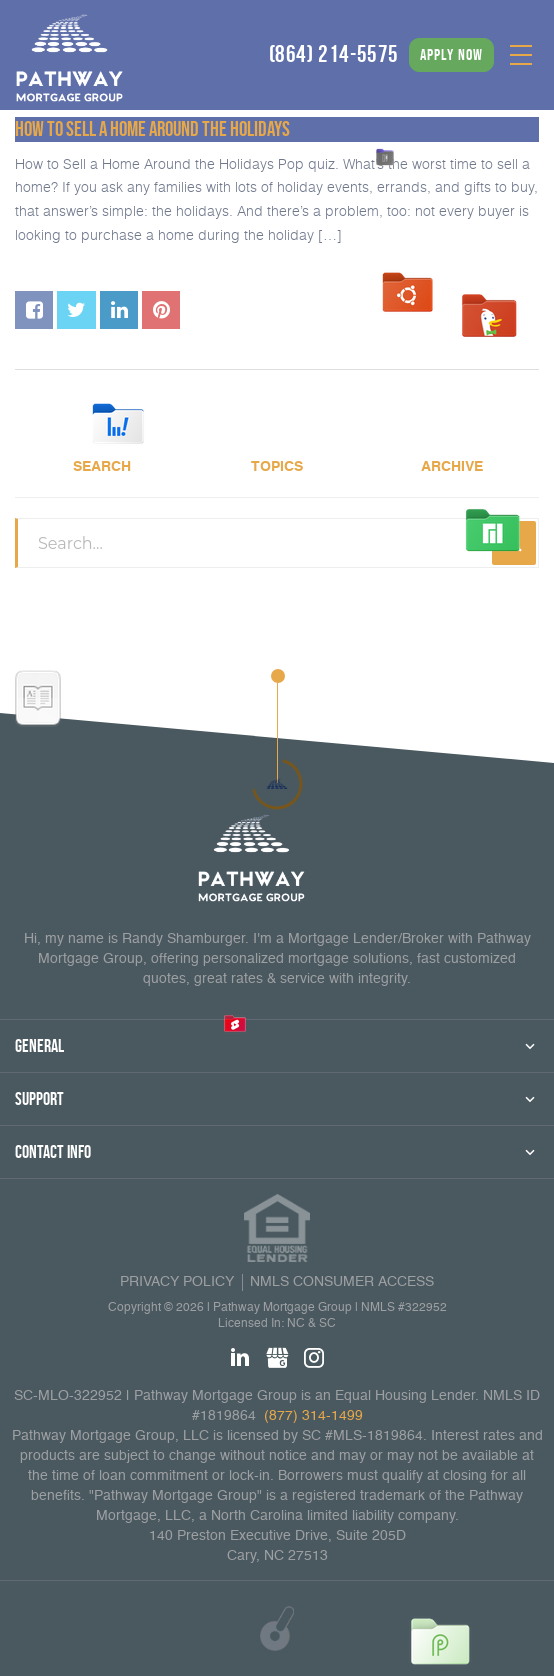  Describe the element at coordinates (118, 425) in the screenshot. I see `open 4k downloader files folder` at that location.